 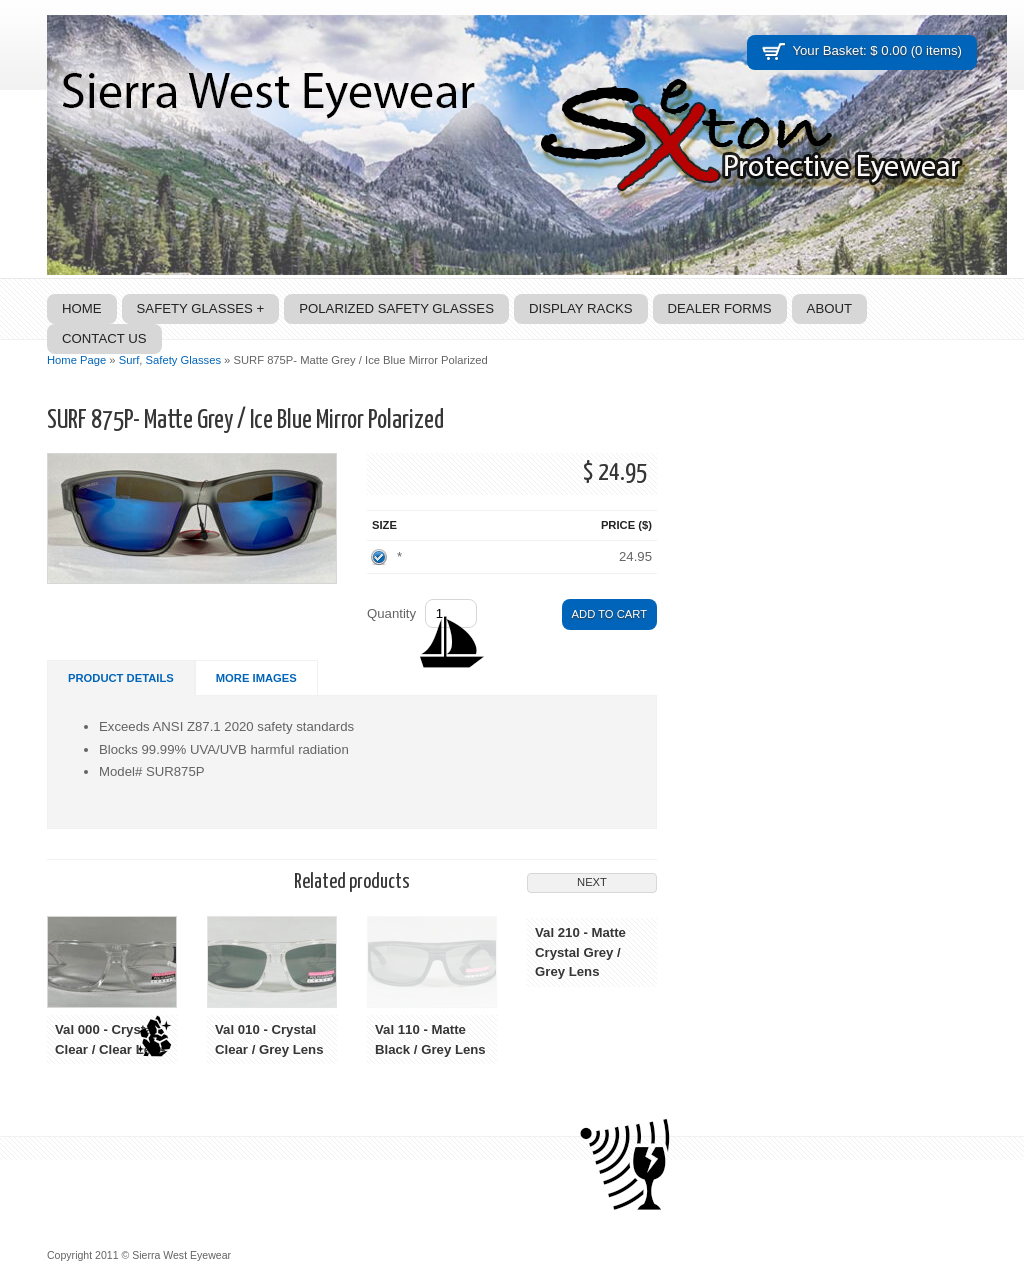 I want to click on access ultrasound or sonography features, so click(x=625, y=1164).